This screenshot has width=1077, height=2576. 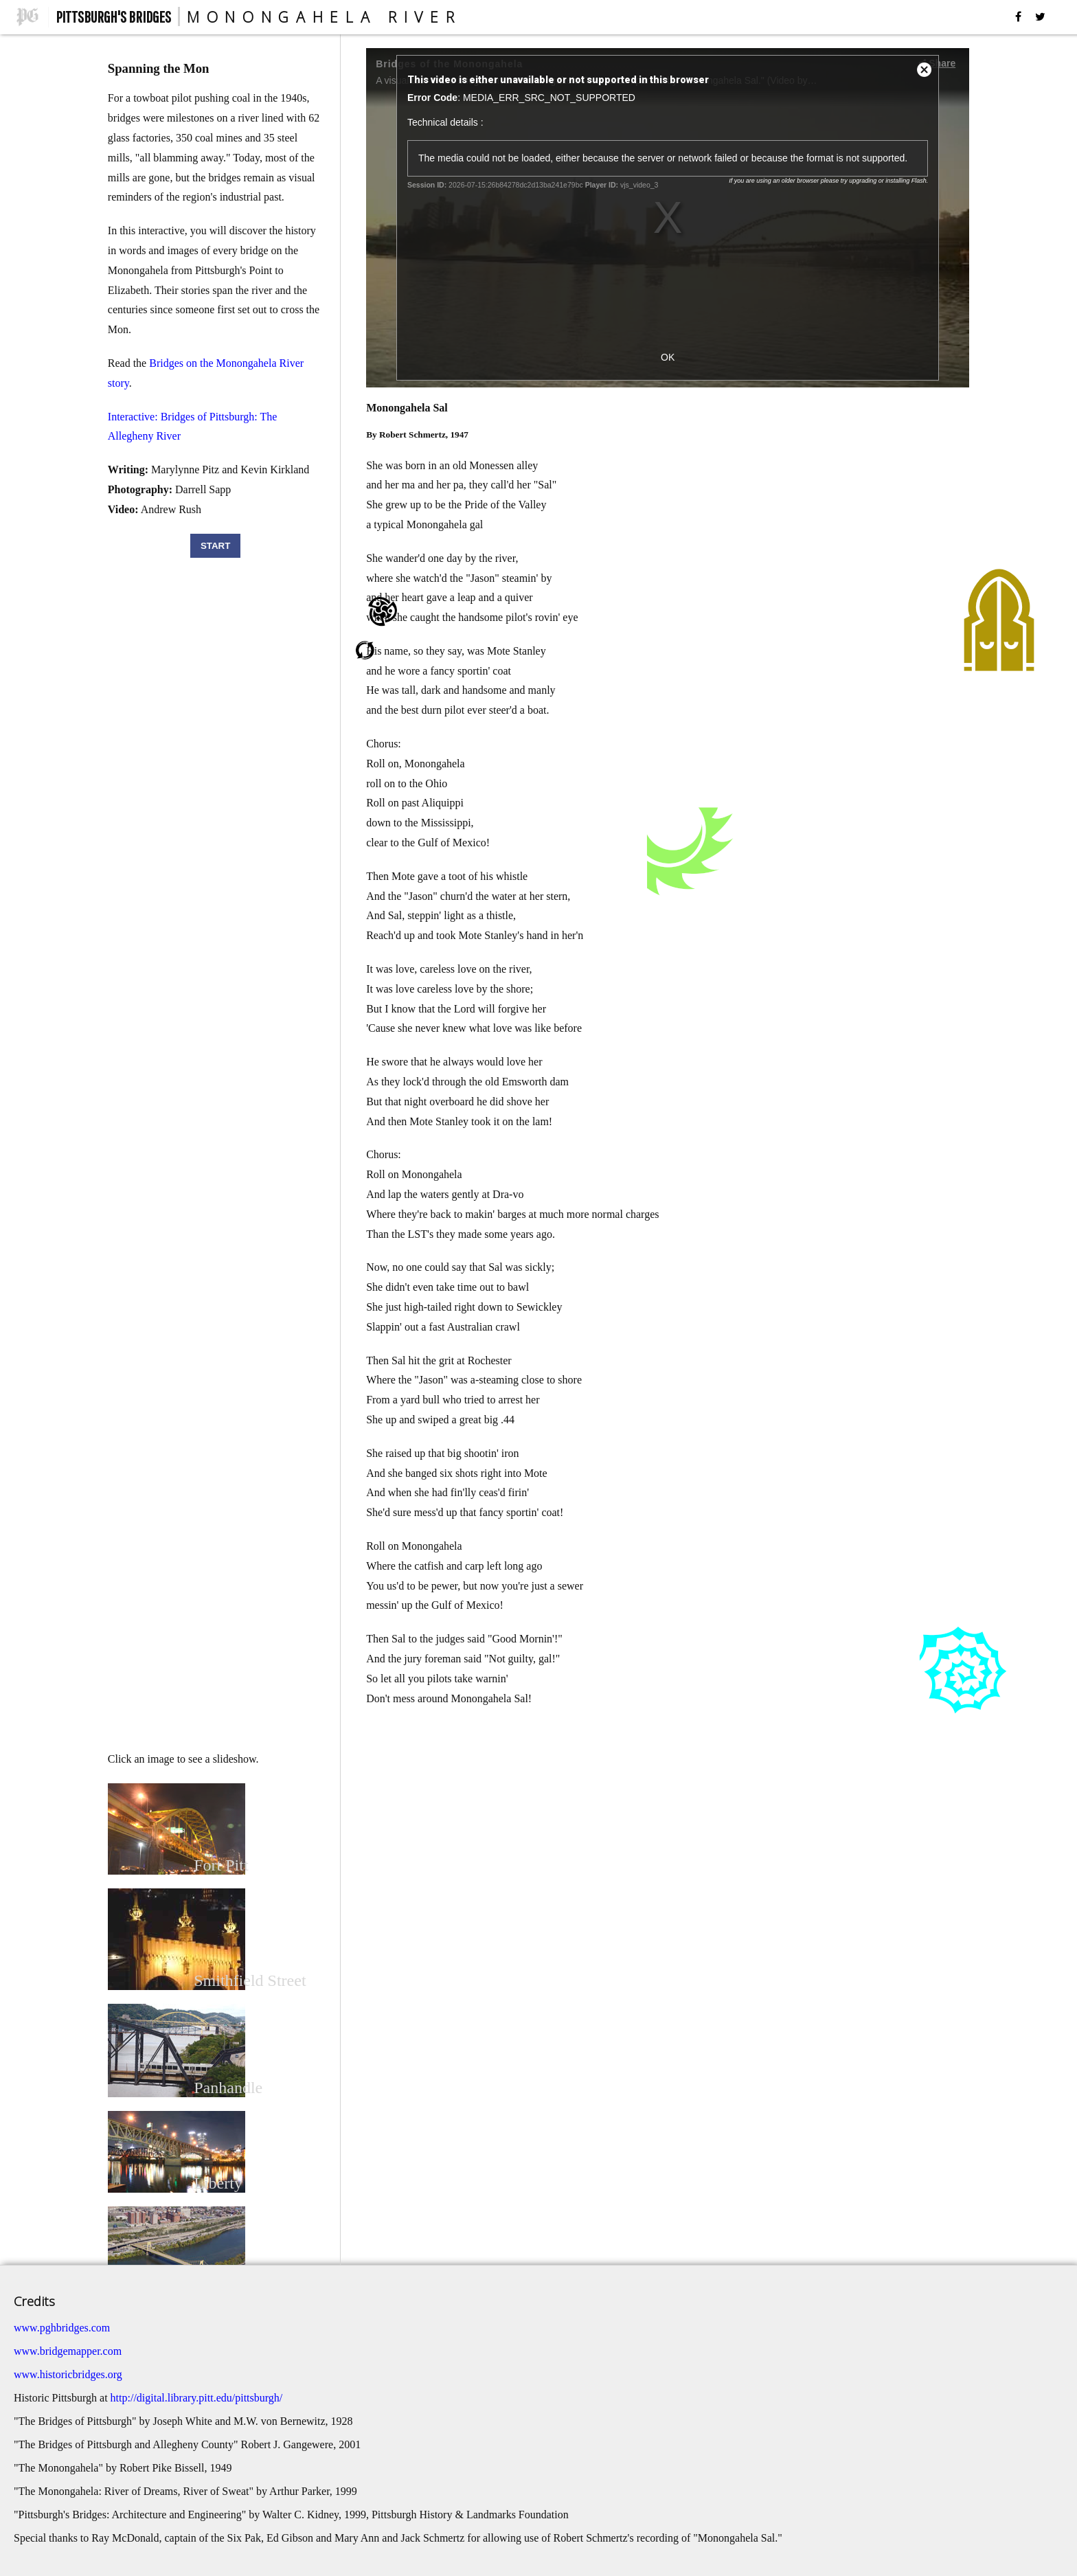 What do you see at coordinates (690, 851) in the screenshot?
I see `equip or select a saw blade weapon` at bounding box center [690, 851].